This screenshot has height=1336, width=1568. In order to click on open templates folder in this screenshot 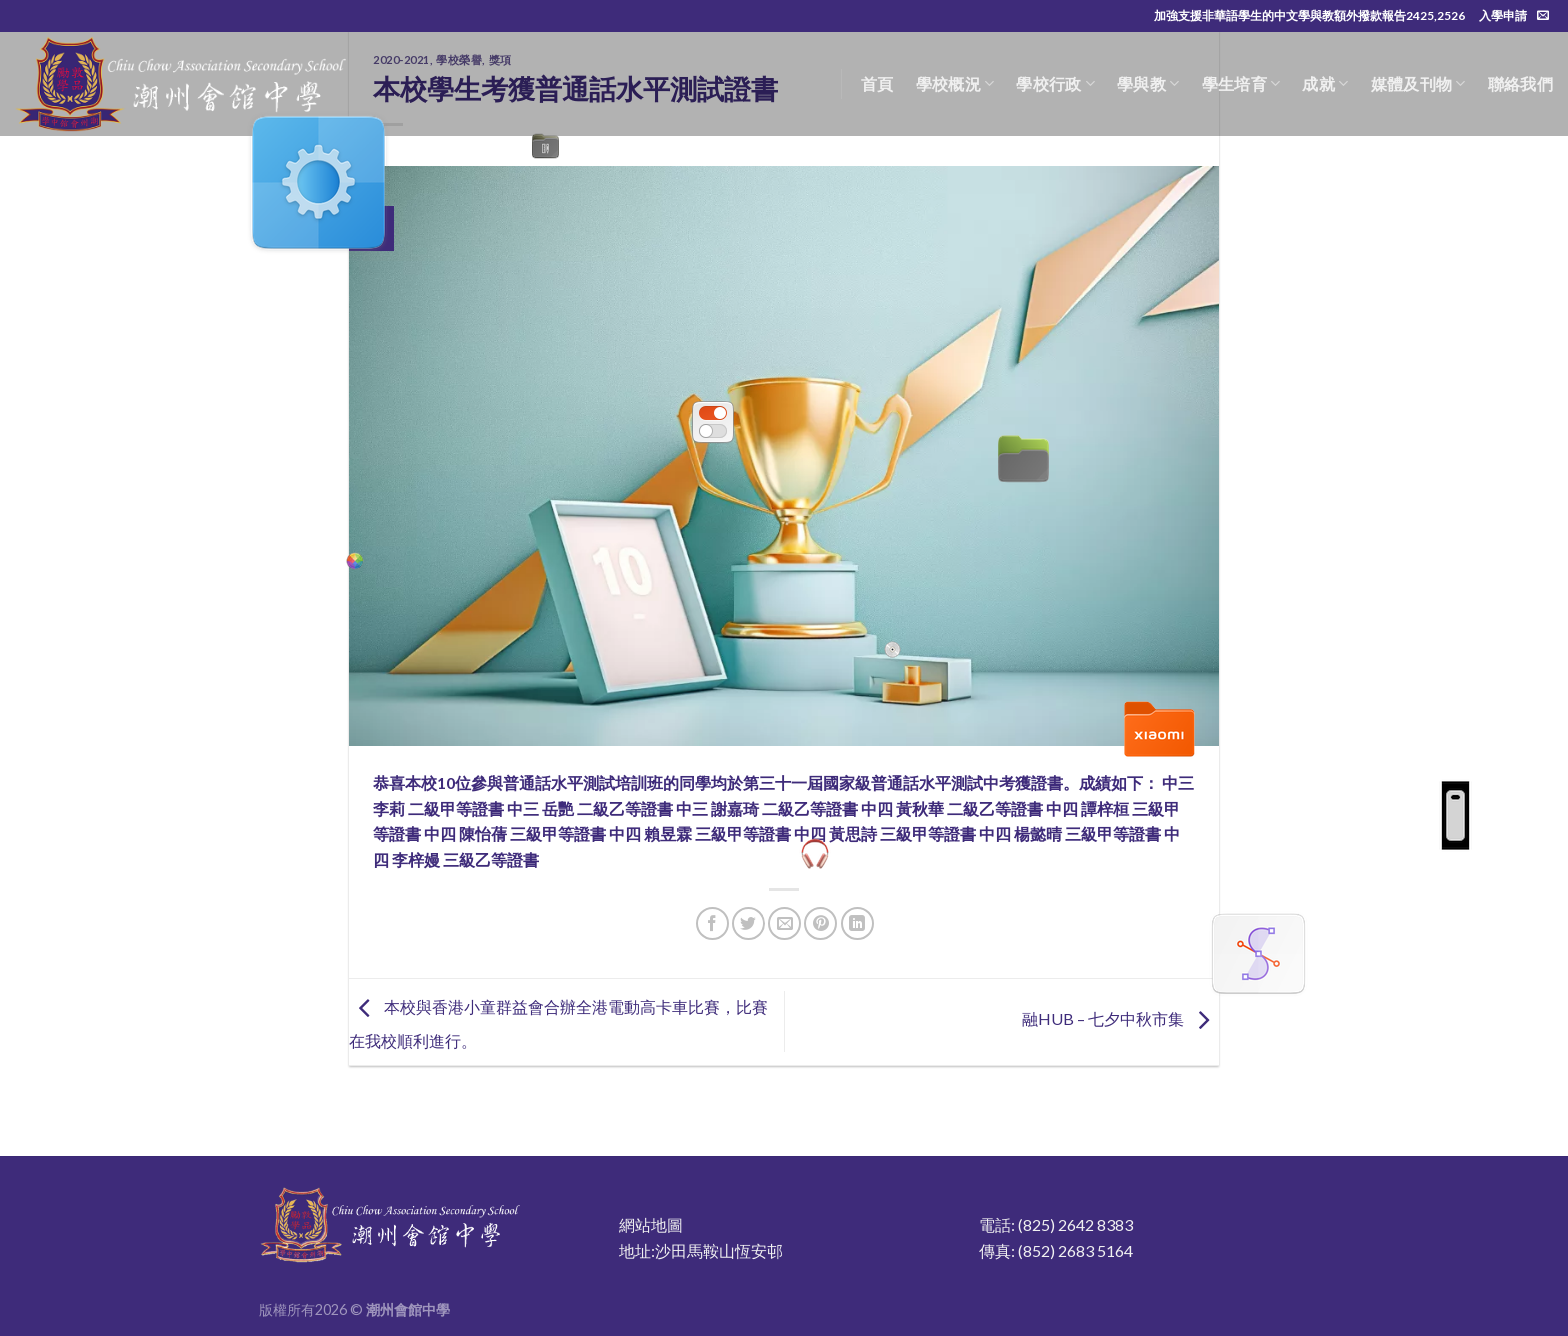, I will do `click(545, 145)`.